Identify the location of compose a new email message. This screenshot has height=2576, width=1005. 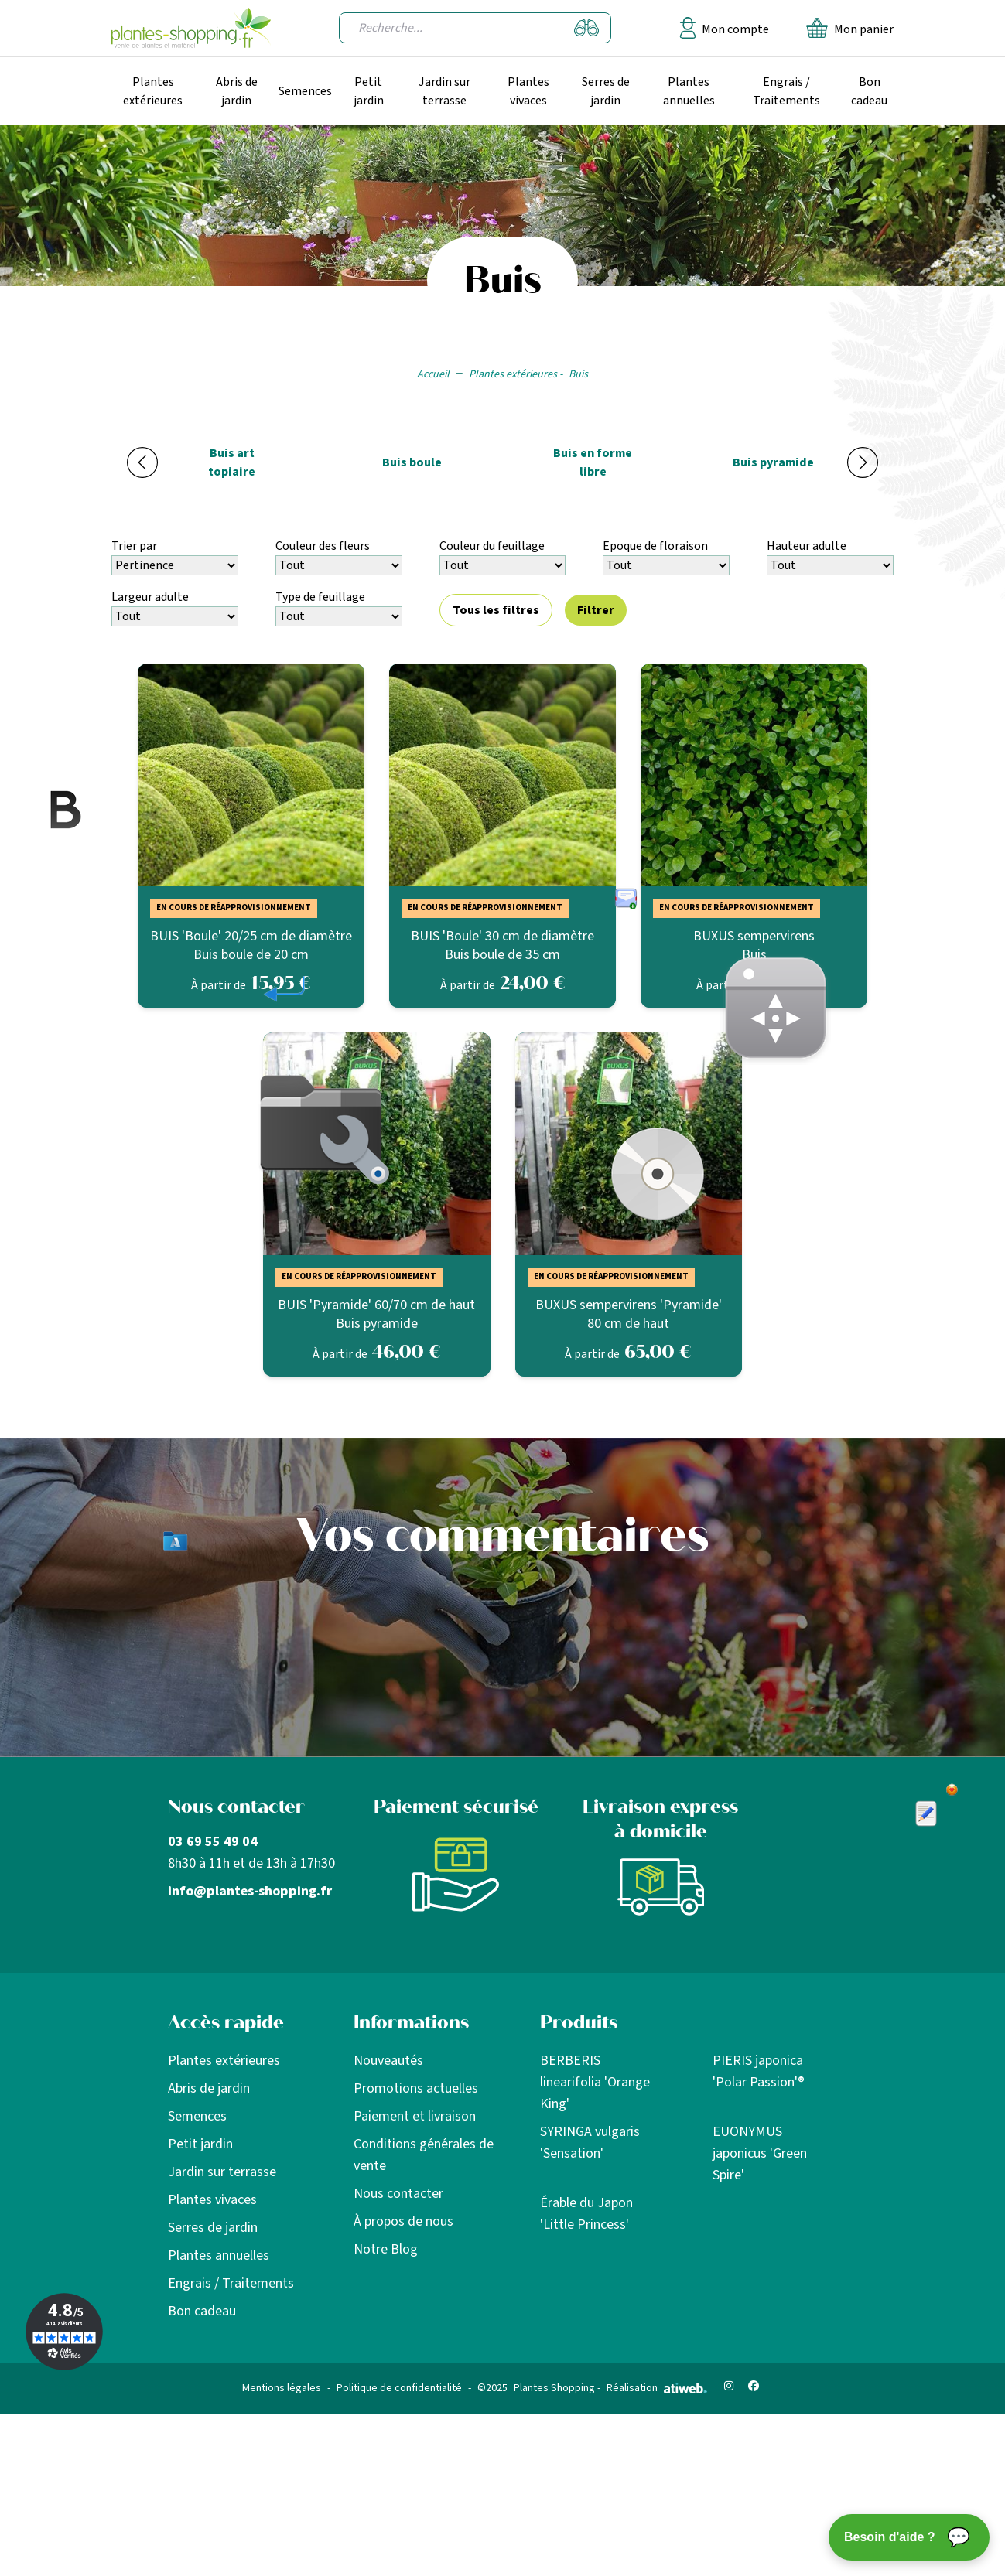
(626, 898).